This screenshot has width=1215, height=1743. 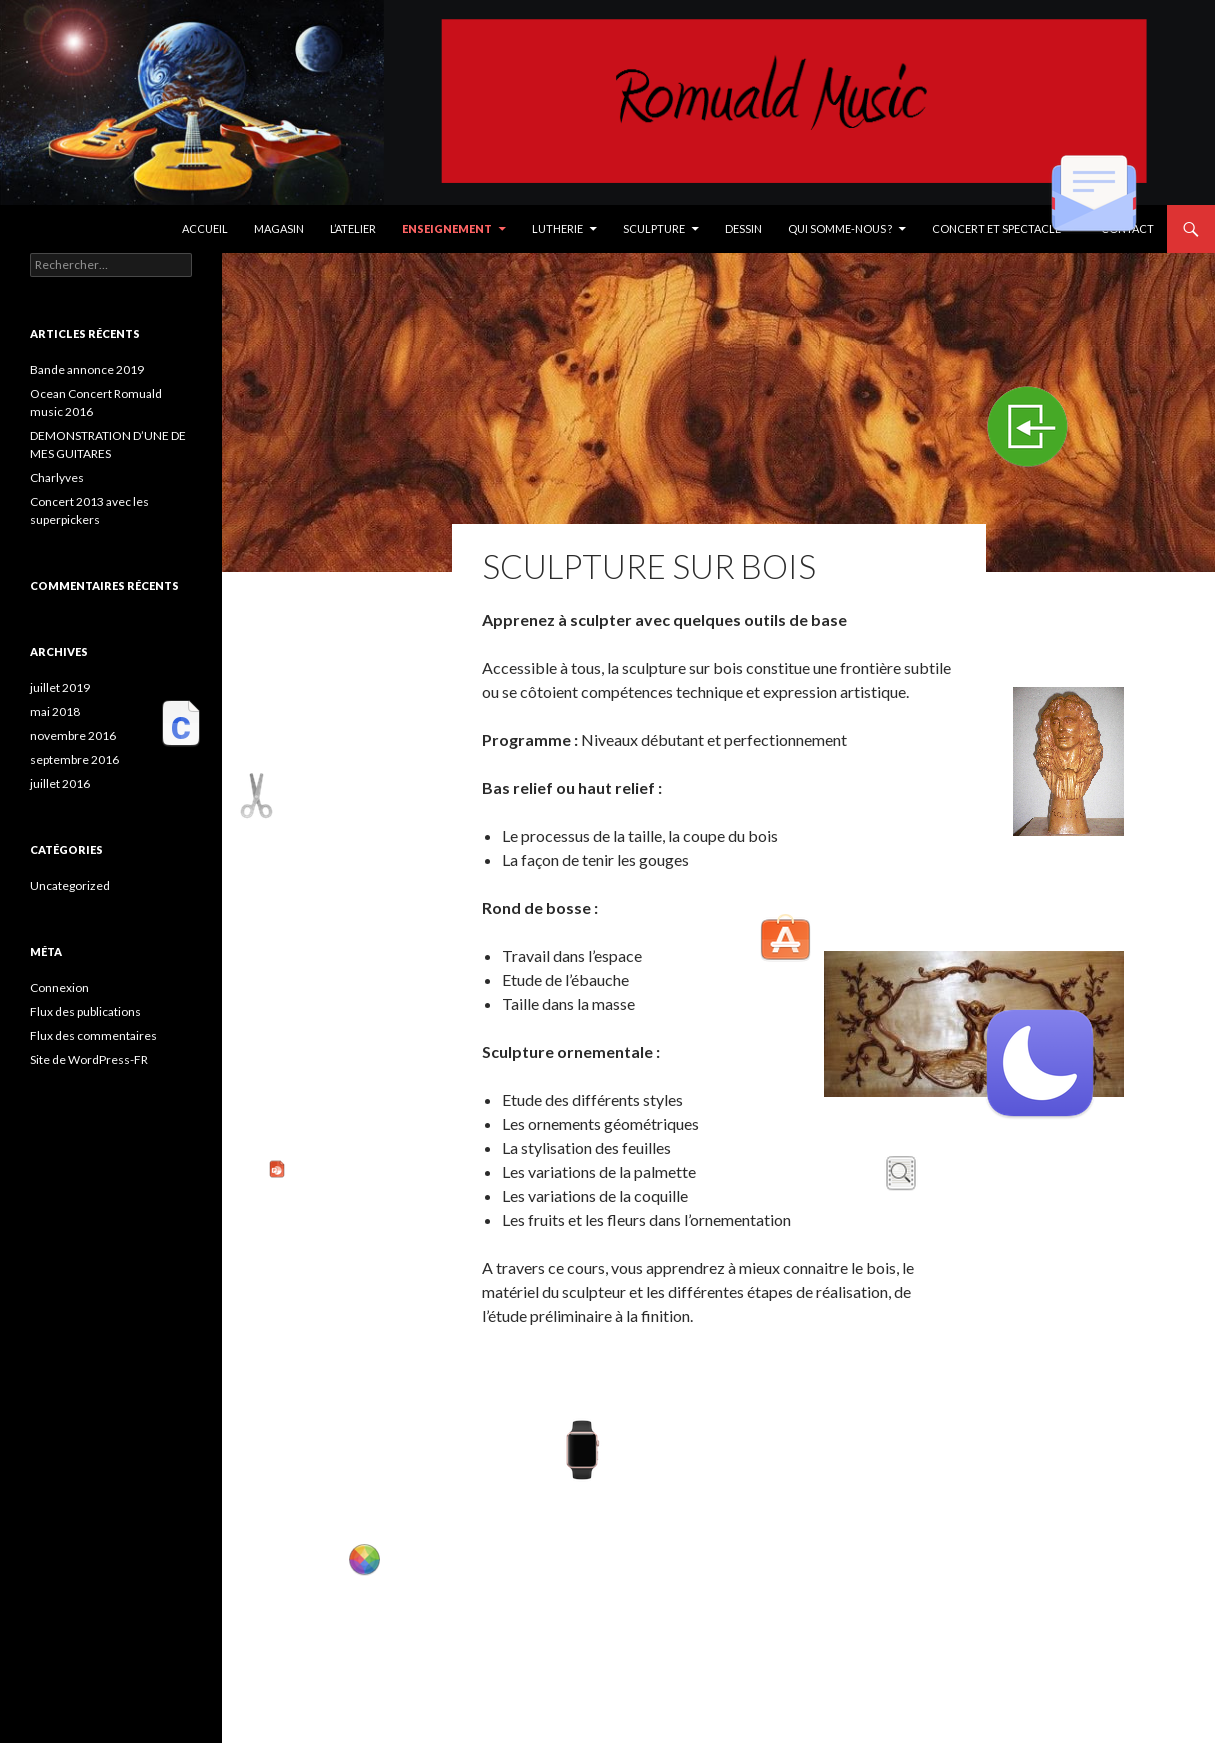 What do you see at coordinates (901, 1173) in the screenshot?
I see `open the log viewer application` at bounding box center [901, 1173].